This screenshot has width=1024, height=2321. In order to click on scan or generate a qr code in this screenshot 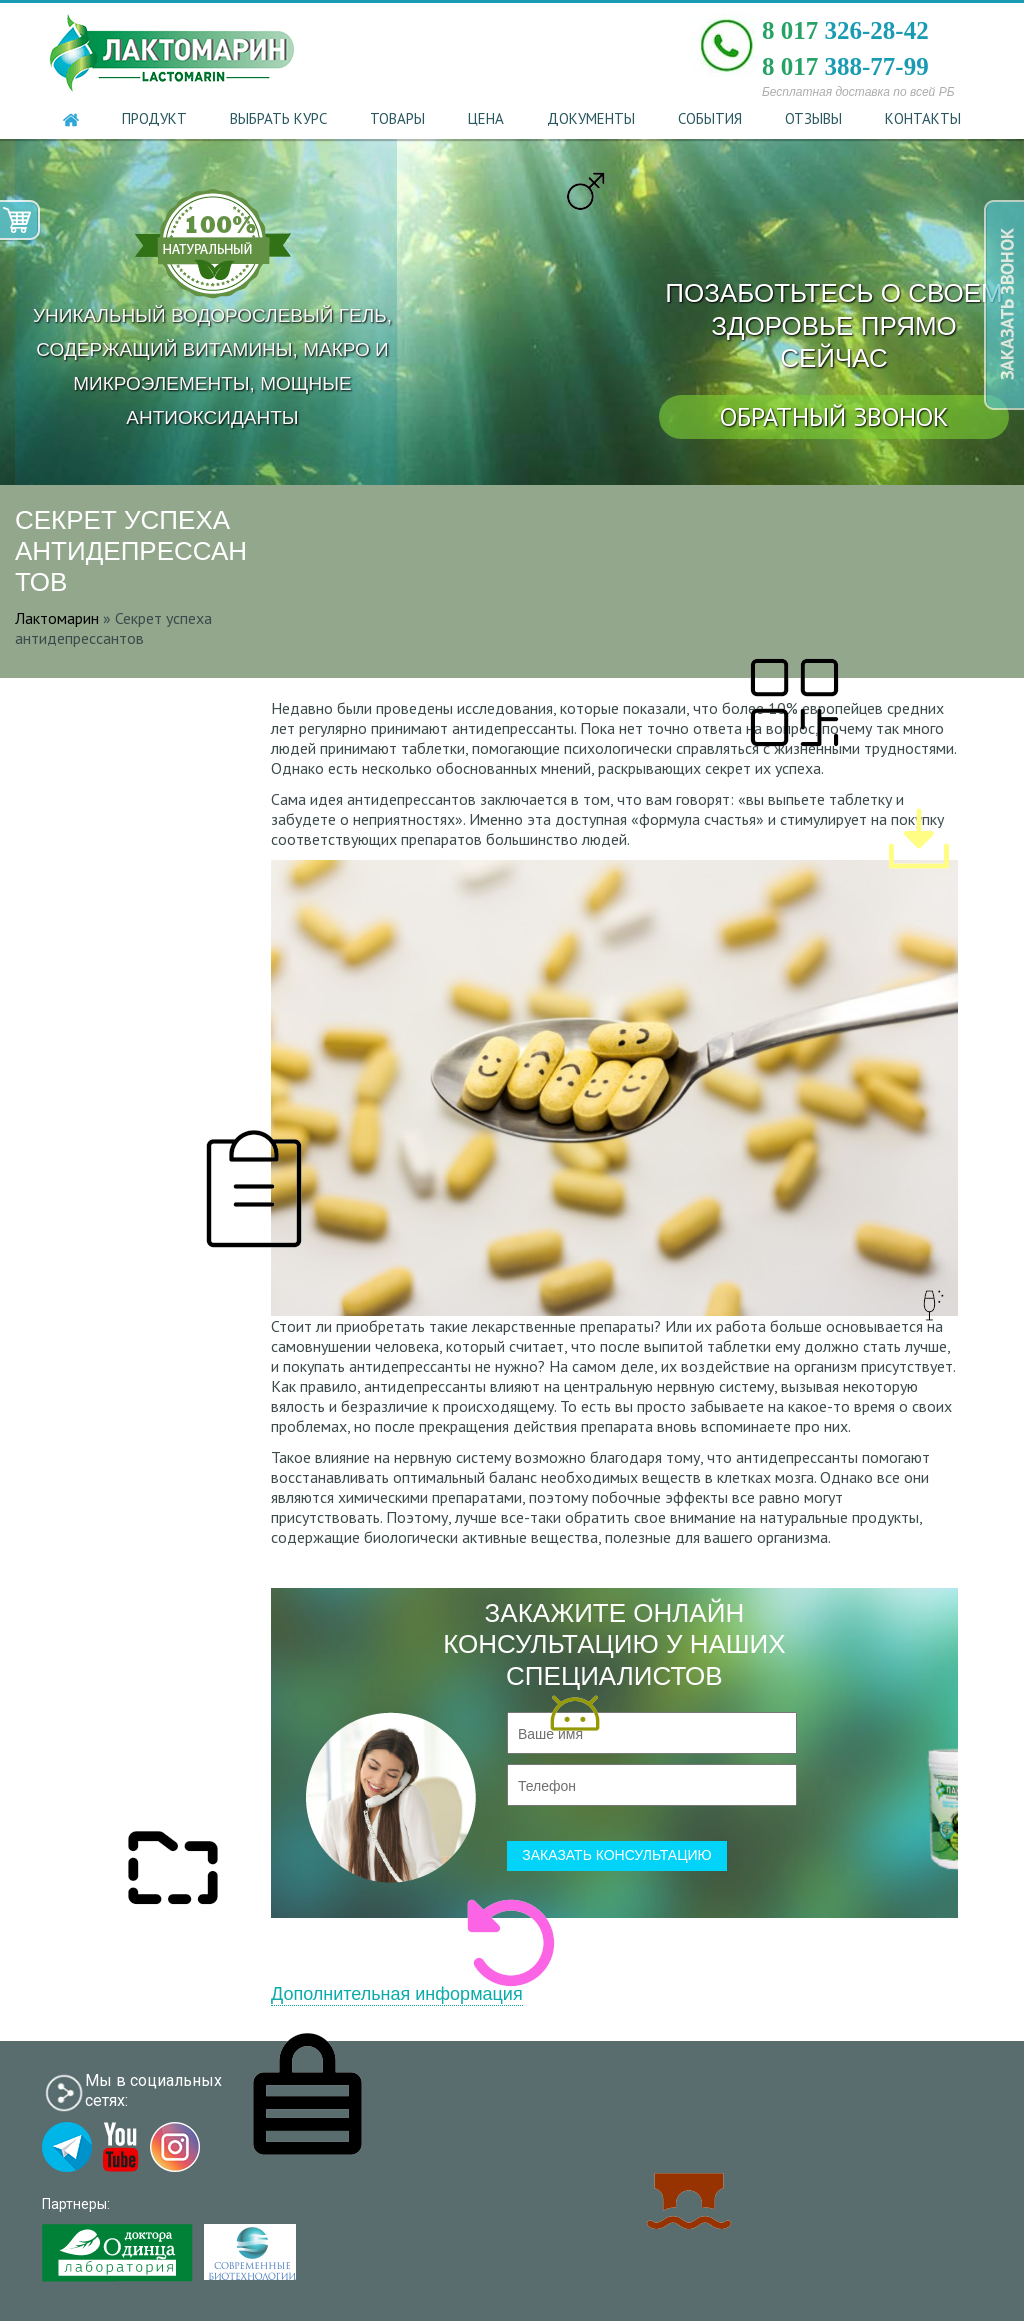, I will do `click(794, 702)`.